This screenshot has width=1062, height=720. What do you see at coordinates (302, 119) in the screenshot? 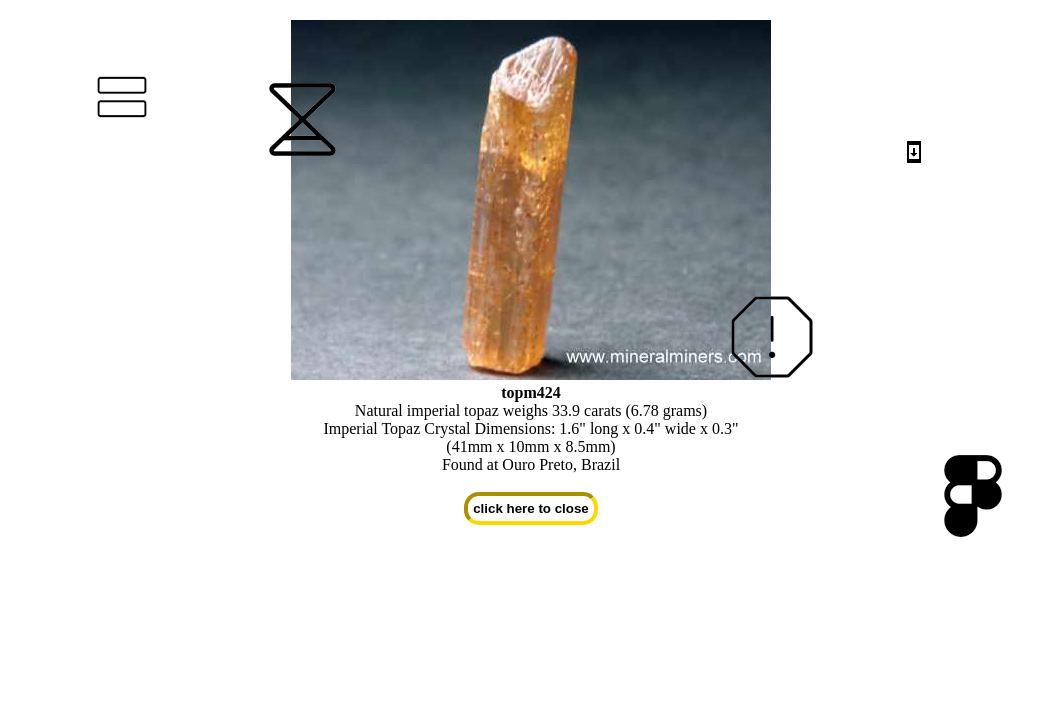
I see `indicates time is running low or nearly expired` at bounding box center [302, 119].